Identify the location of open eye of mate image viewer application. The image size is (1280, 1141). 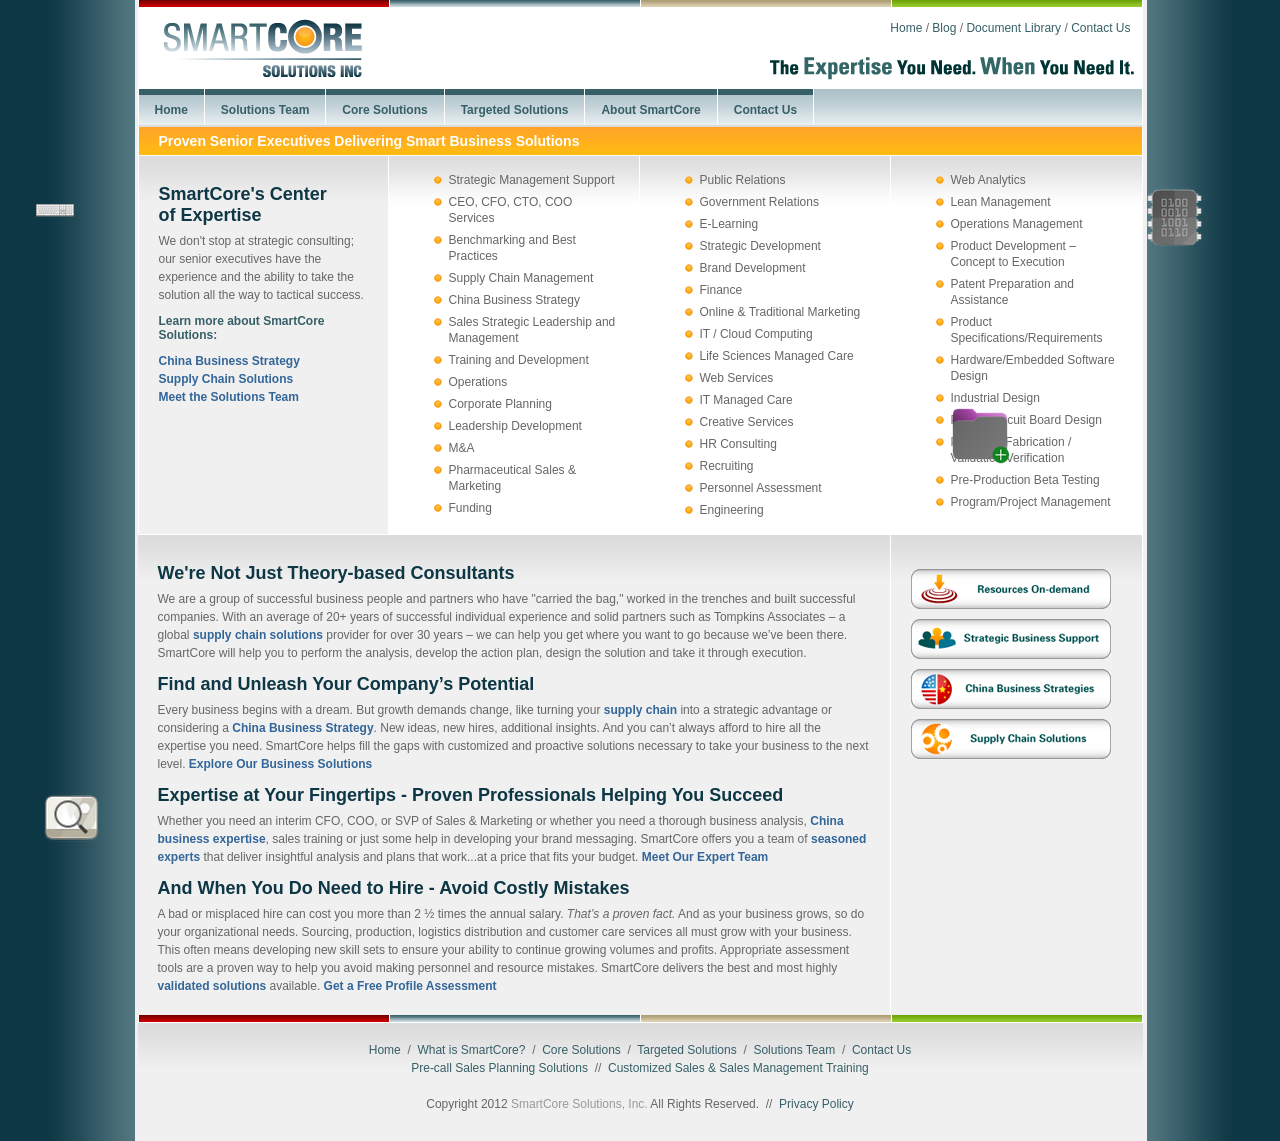
(71, 817).